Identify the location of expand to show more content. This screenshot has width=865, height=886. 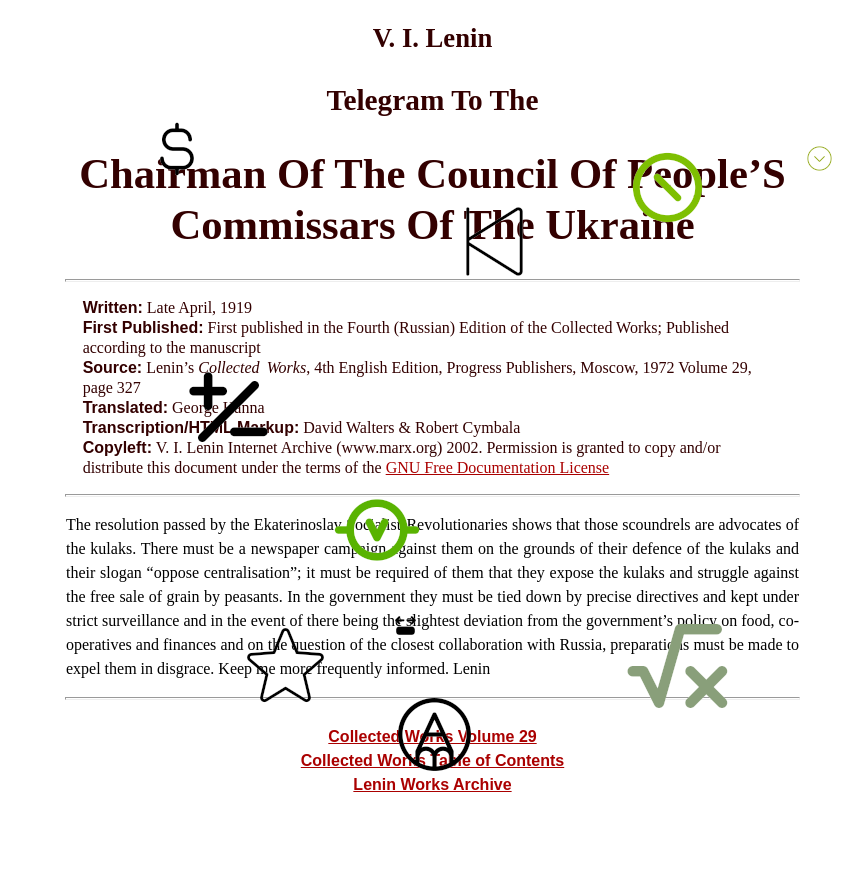
(819, 158).